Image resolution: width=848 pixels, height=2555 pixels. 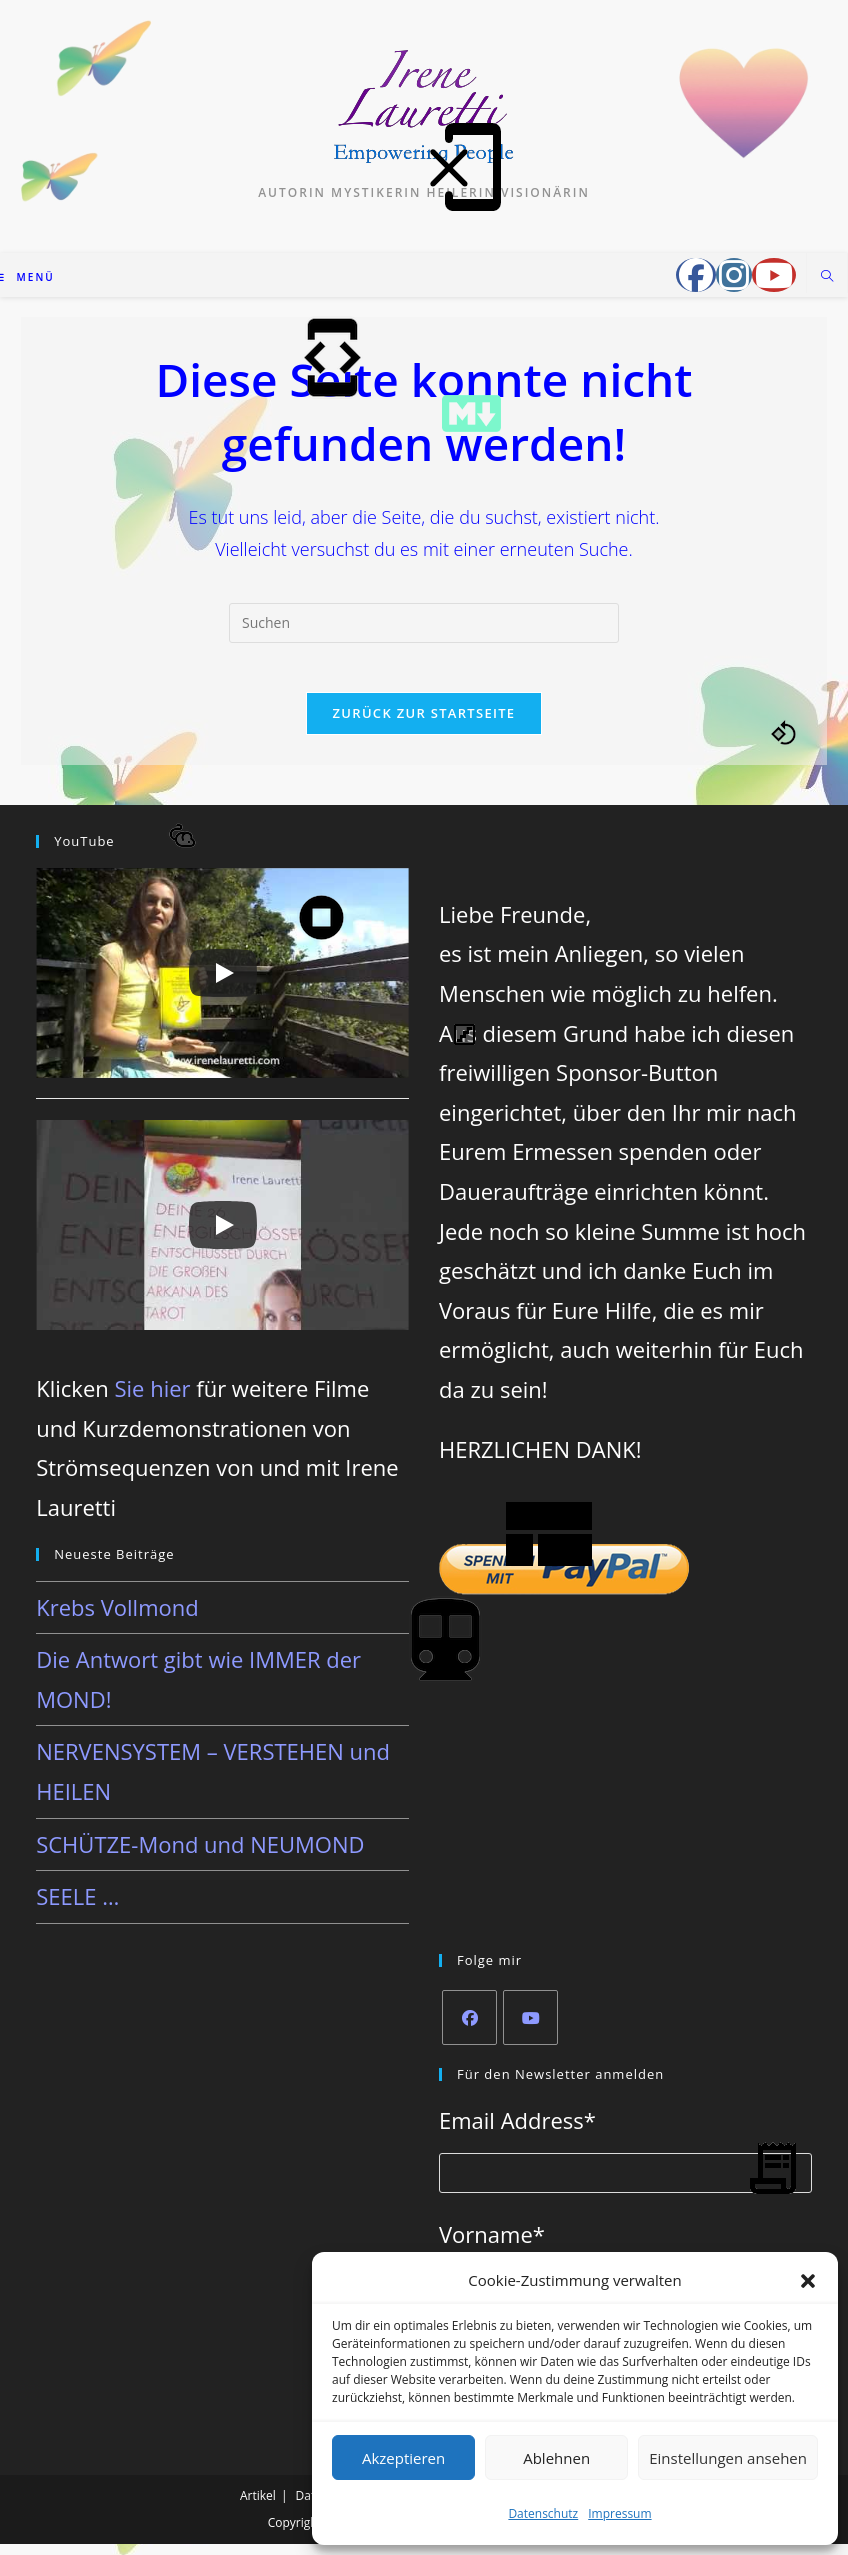 What do you see at coordinates (332, 357) in the screenshot?
I see `enable developer mode on device` at bounding box center [332, 357].